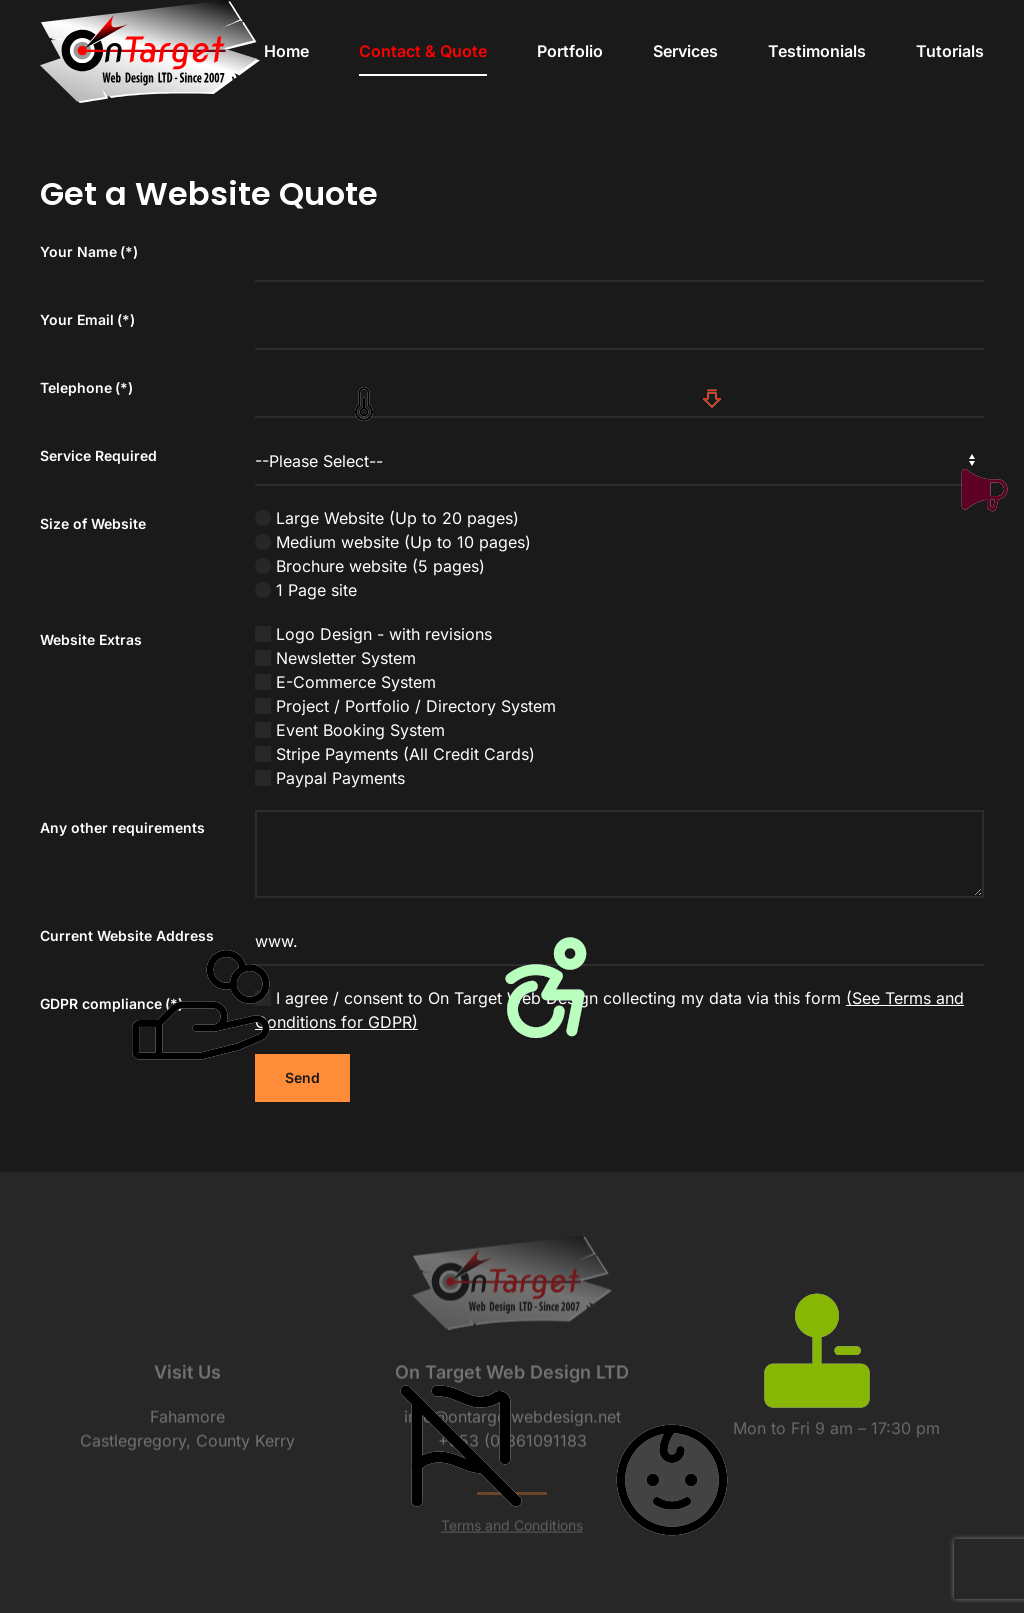  What do you see at coordinates (712, 398) in the screenshot?
I see `download file or content` at bounding box center [712, 398].